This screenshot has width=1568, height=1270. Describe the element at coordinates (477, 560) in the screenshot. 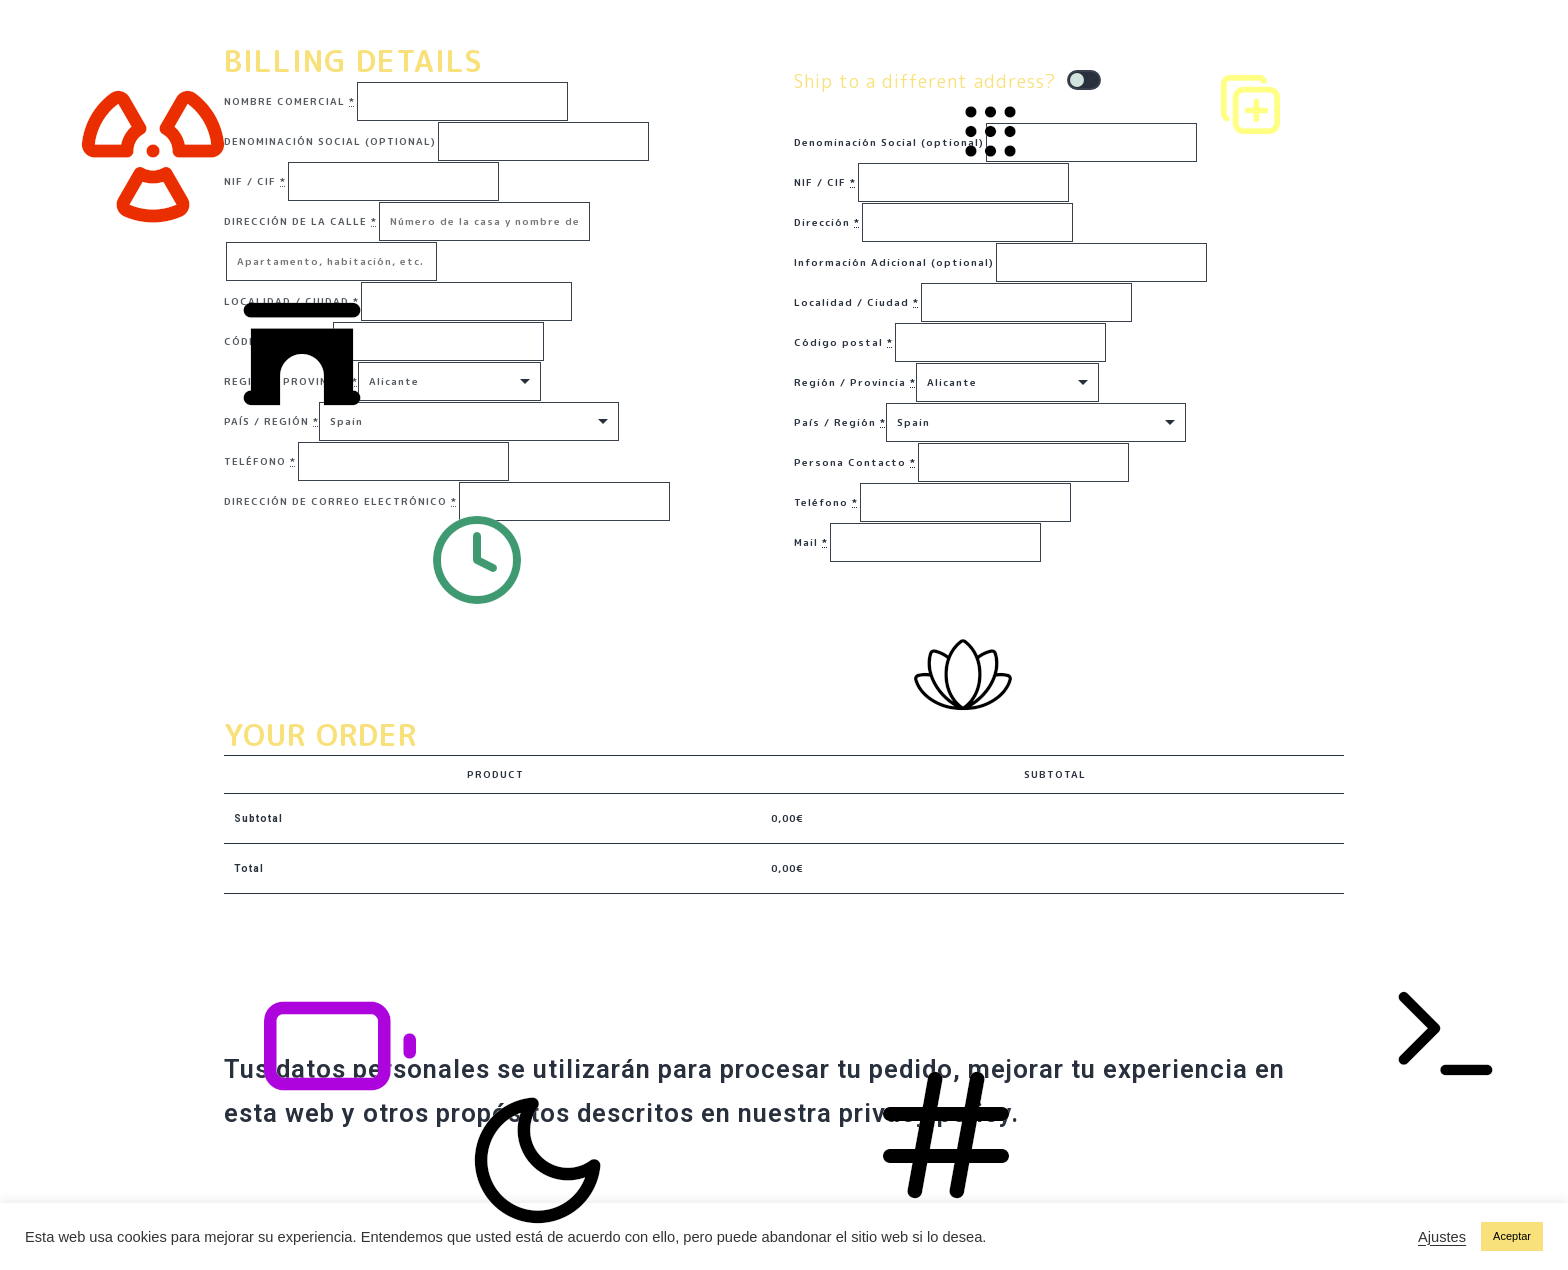

I see `view time or clock settings` at that location.